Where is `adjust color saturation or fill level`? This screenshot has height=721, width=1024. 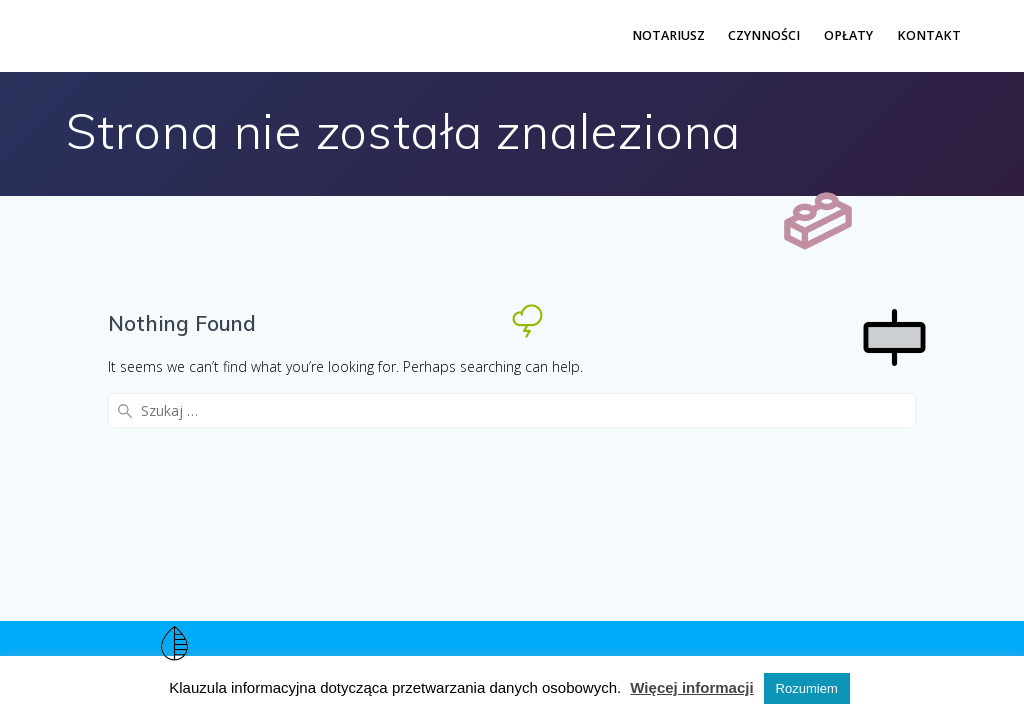
adjust color saturation or fill level is located at coordinates (174, 644).